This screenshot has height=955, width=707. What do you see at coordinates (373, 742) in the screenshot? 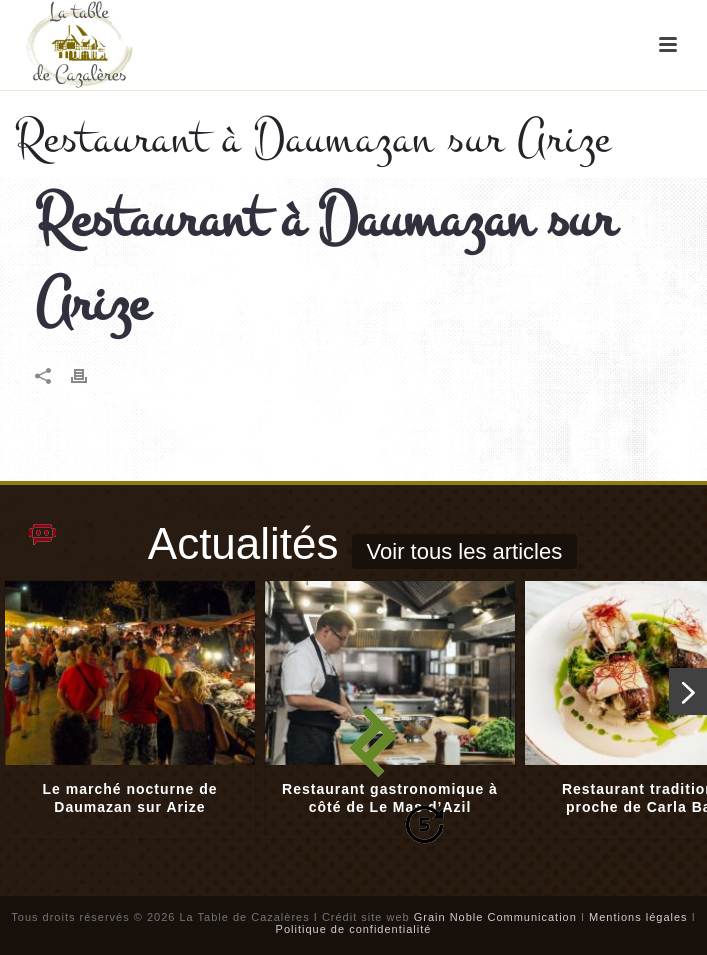
I see `visit toptal website or platform` at bounding box center [373, 742].